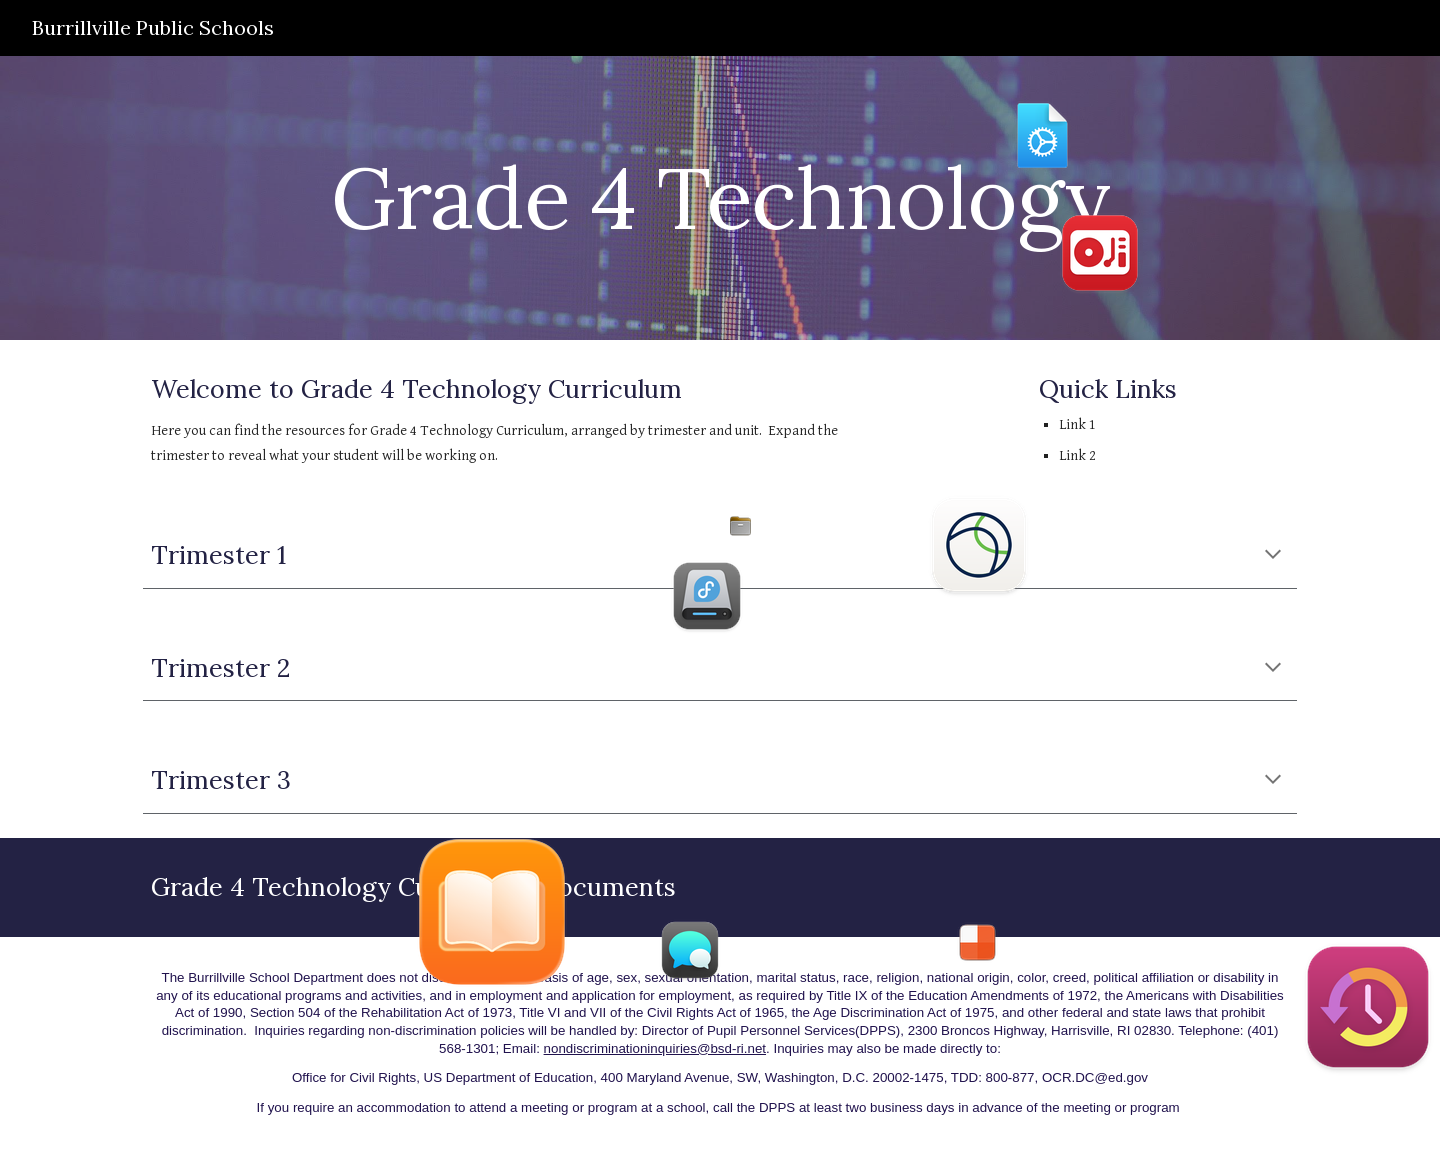  Describe the element at coordinates (1042, 135) in the screenshot. I see `an AppImage application package file` at that location.